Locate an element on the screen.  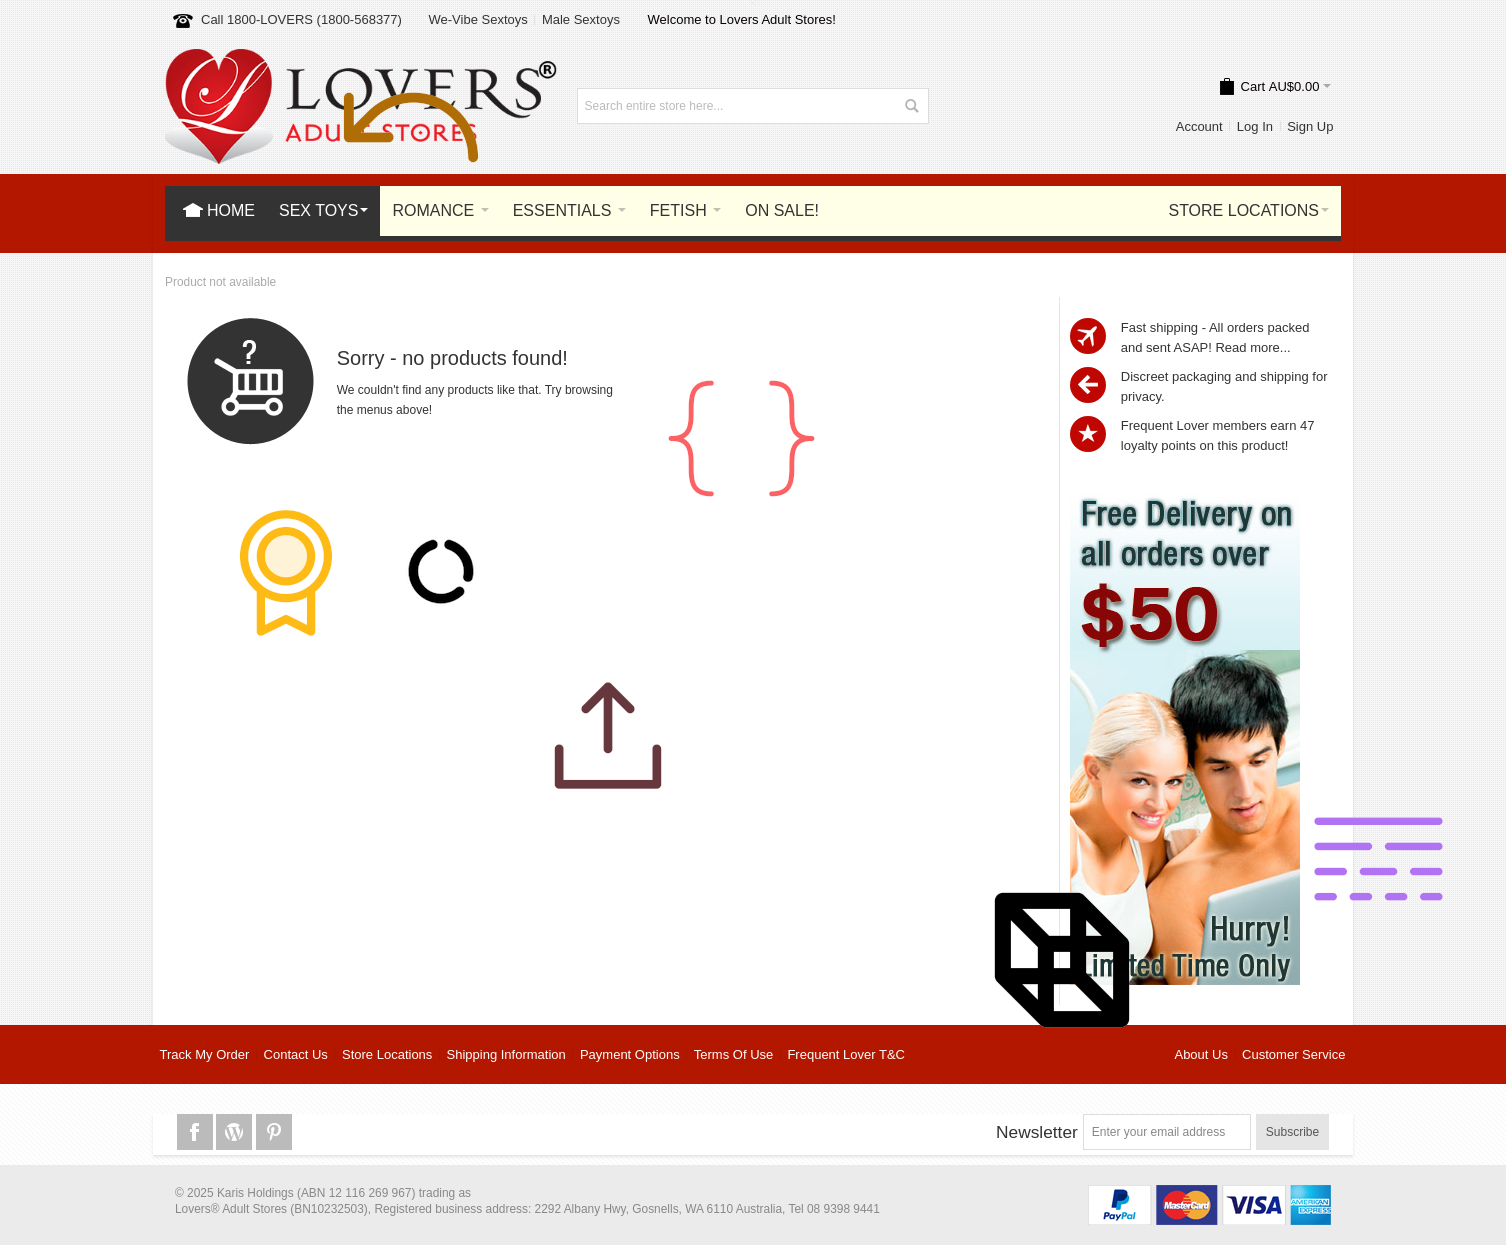
undo the last action is located at coordinates (413, 122).